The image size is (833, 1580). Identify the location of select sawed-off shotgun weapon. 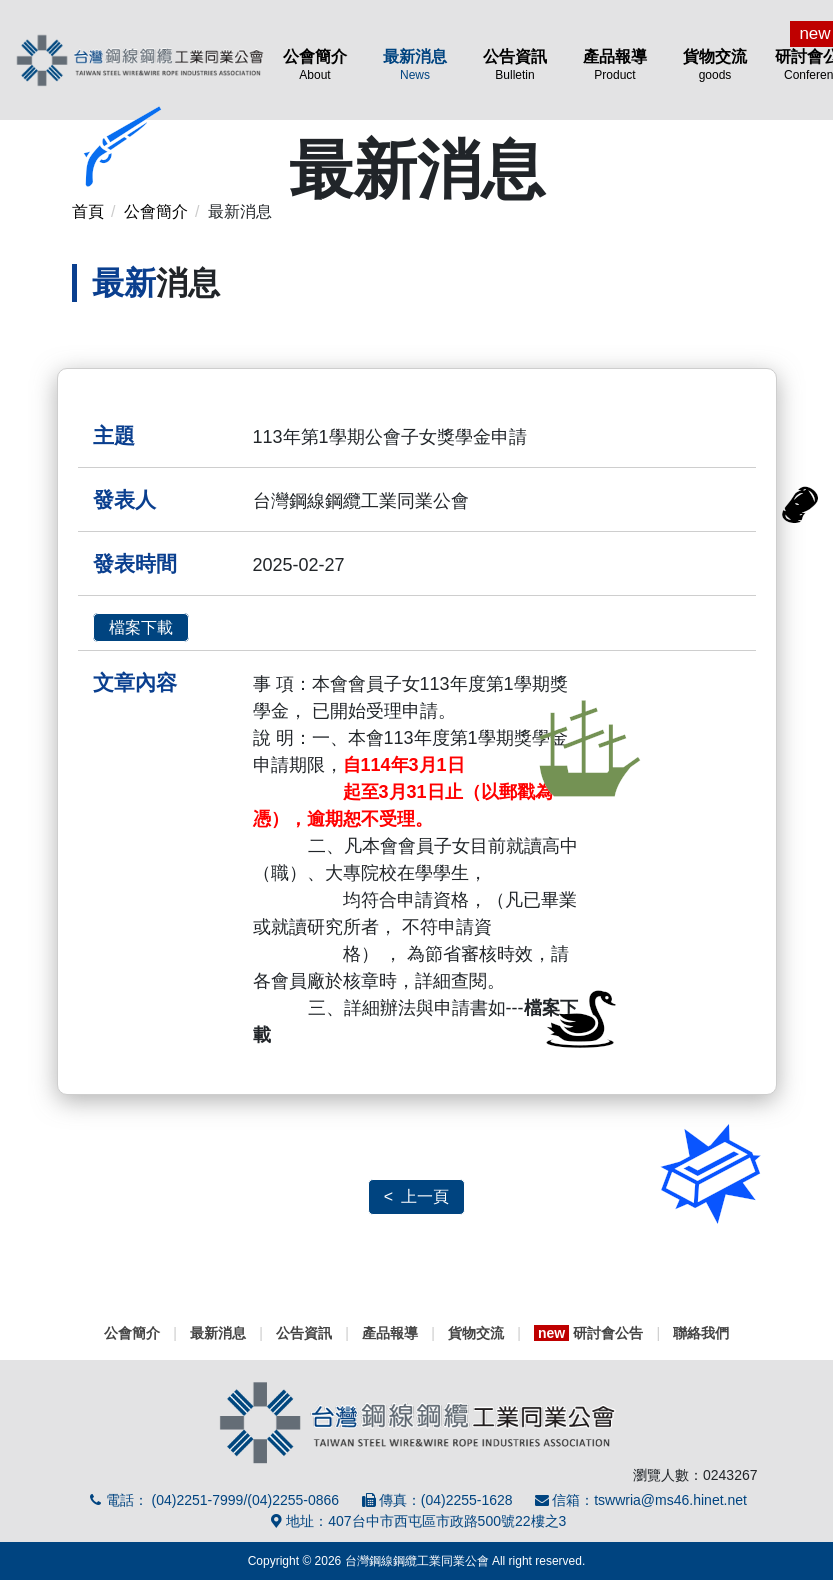
(122, 146).